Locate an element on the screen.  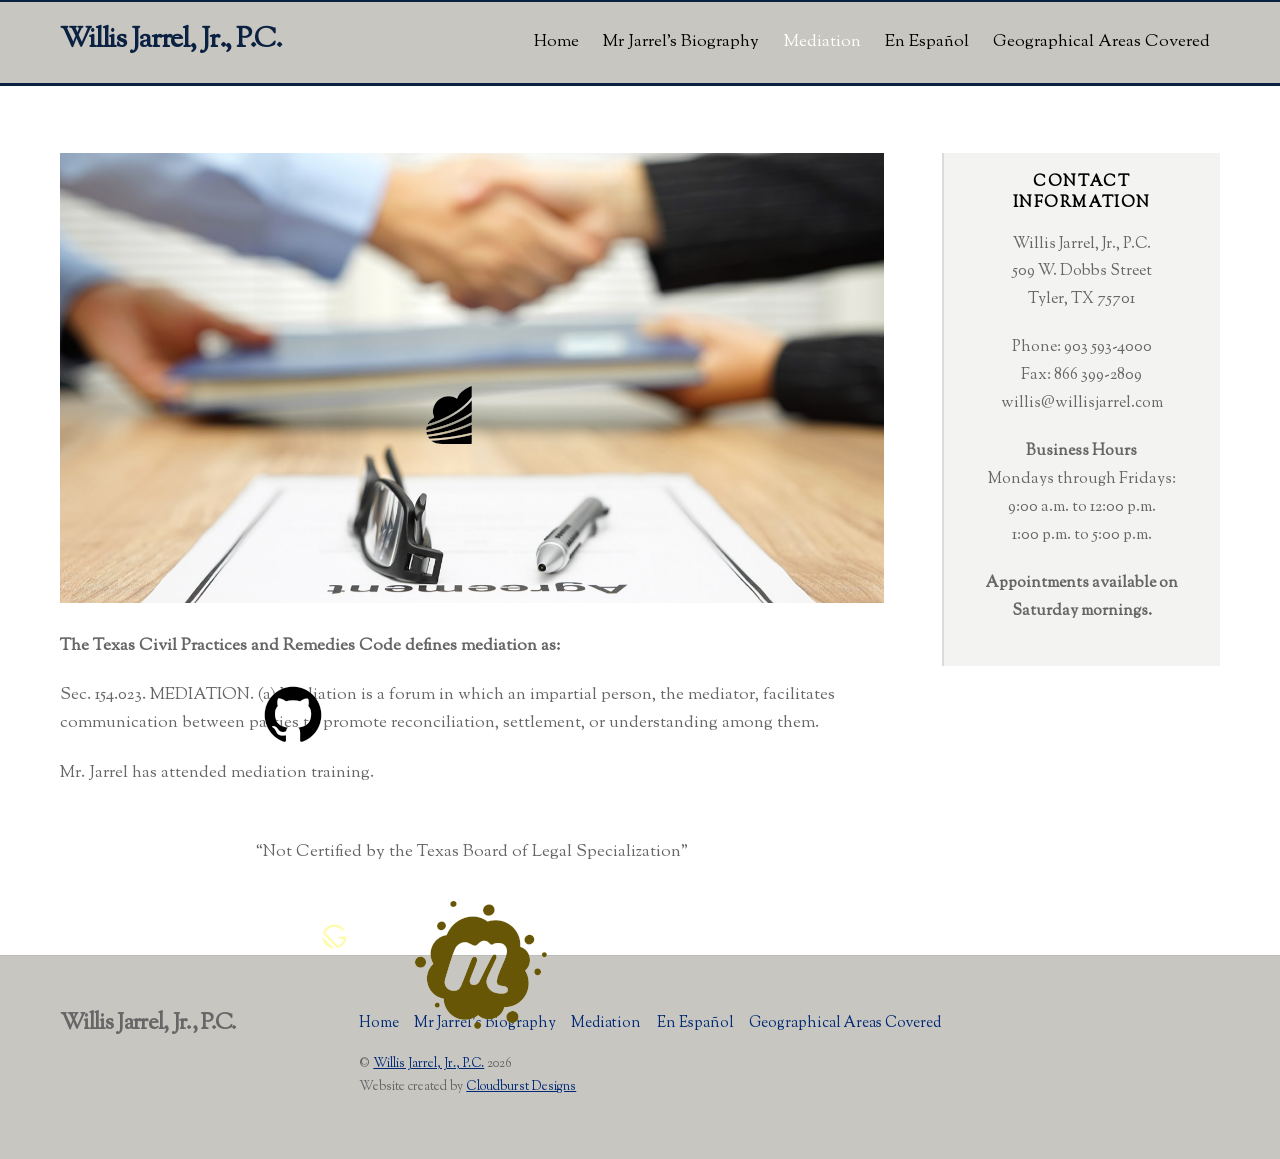
open the Meetup app is located at coordinates (479, 965).